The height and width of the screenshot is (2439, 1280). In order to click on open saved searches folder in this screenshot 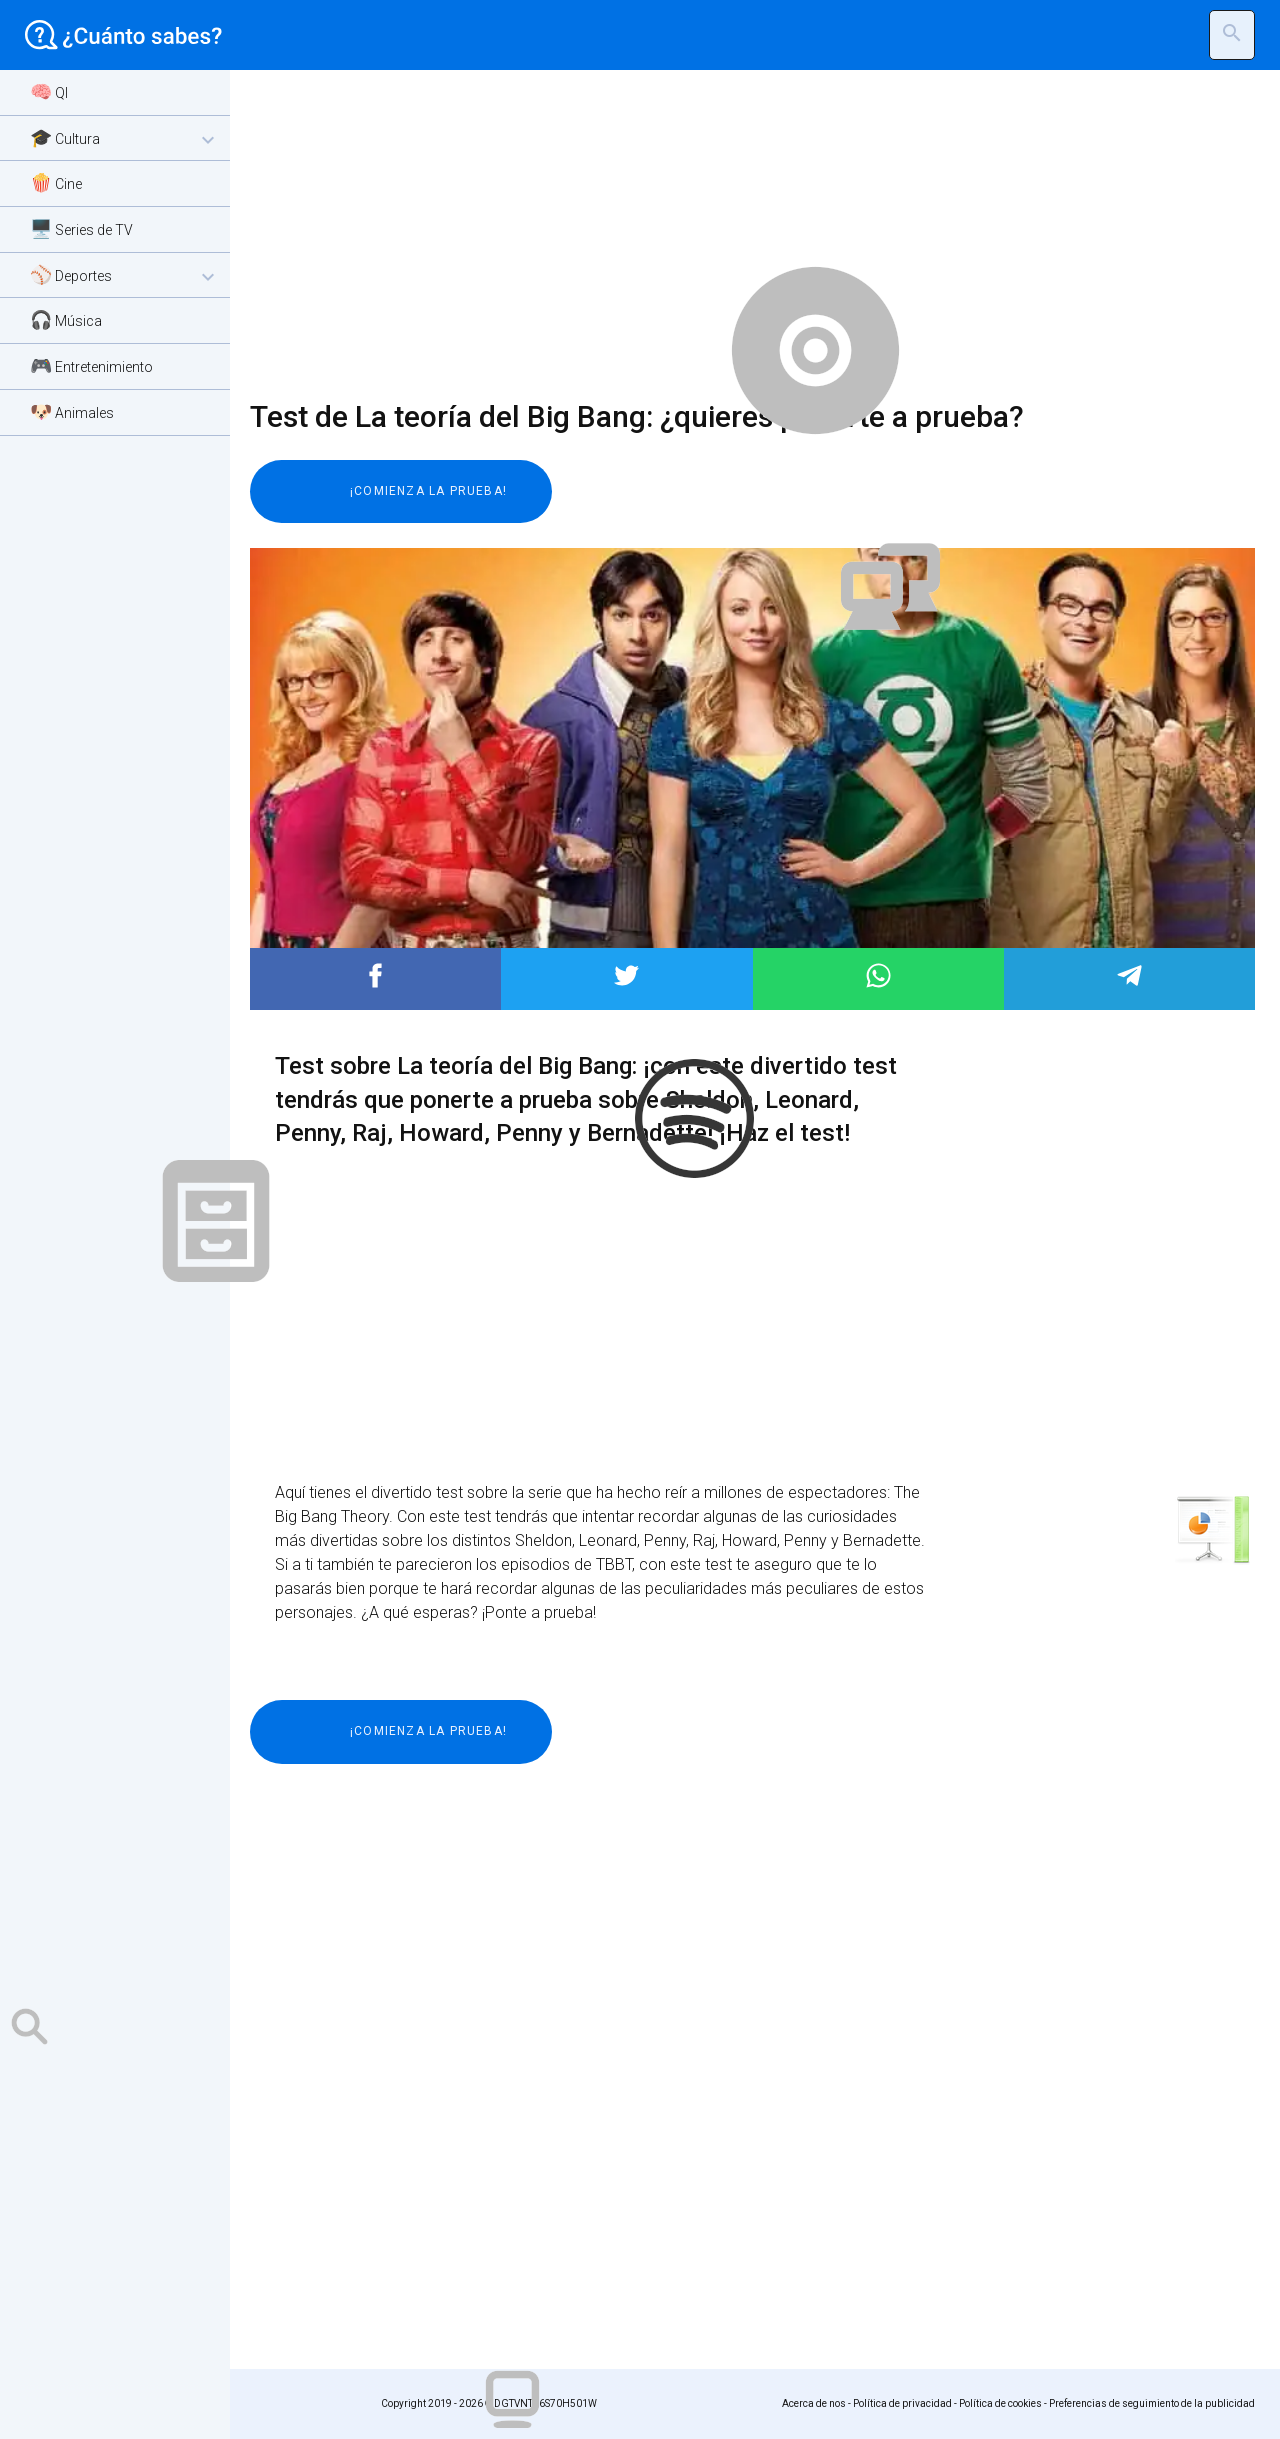, I will do `click(29, 2026)`.